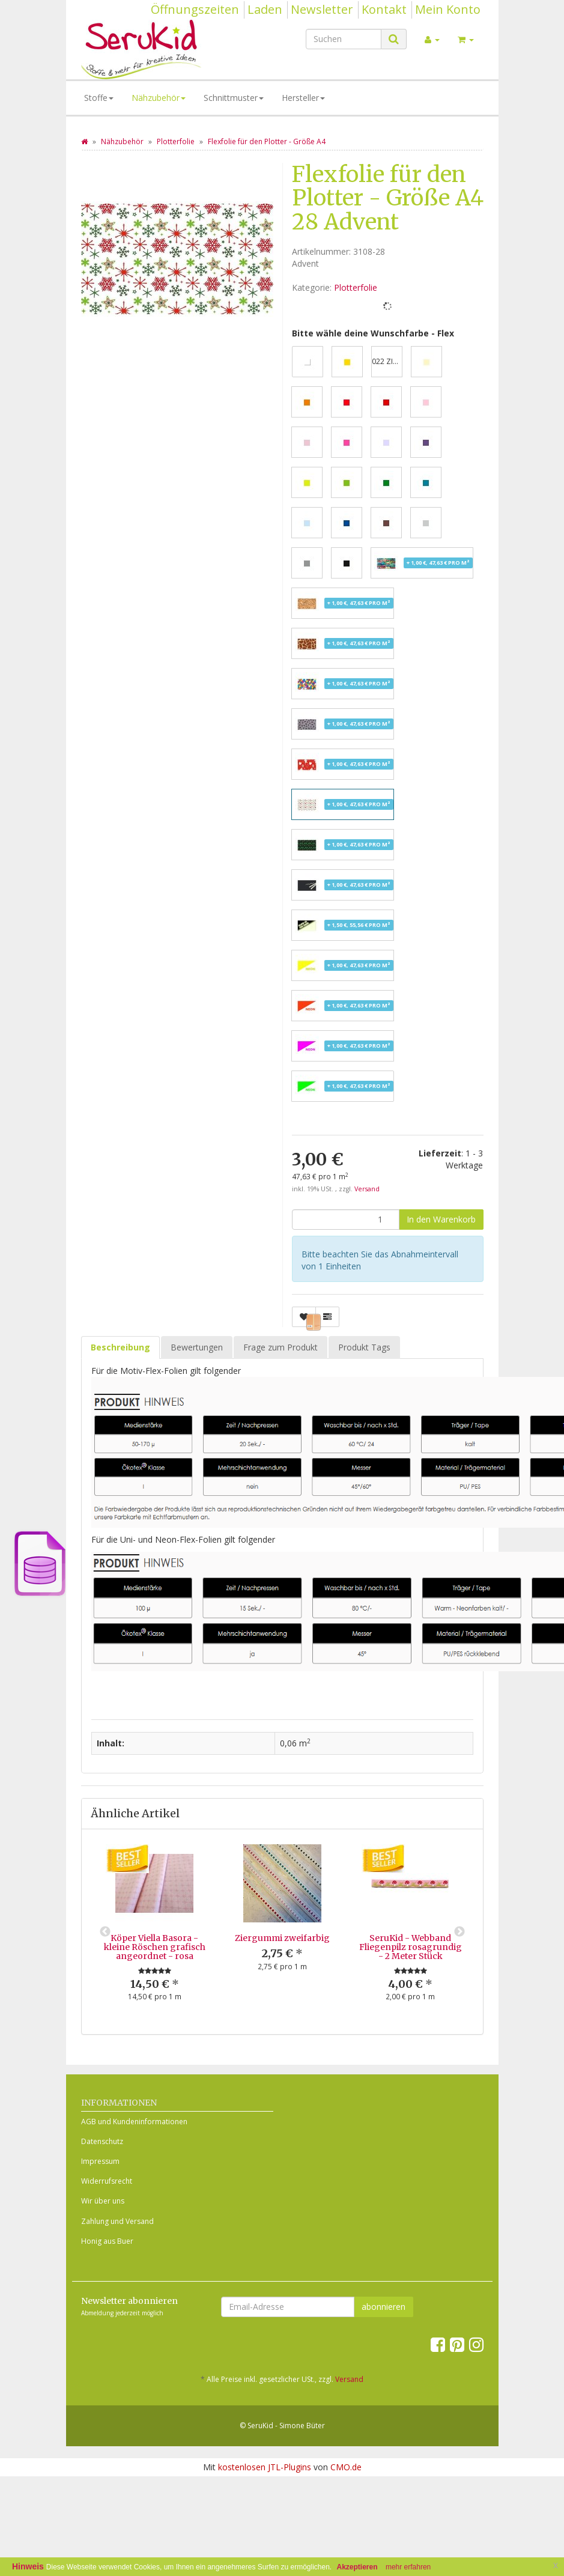  What do you see at coordinates (314, 1322) in the screenshot?
I see `compressed or archived file type` at bounding box center [314, 1322].